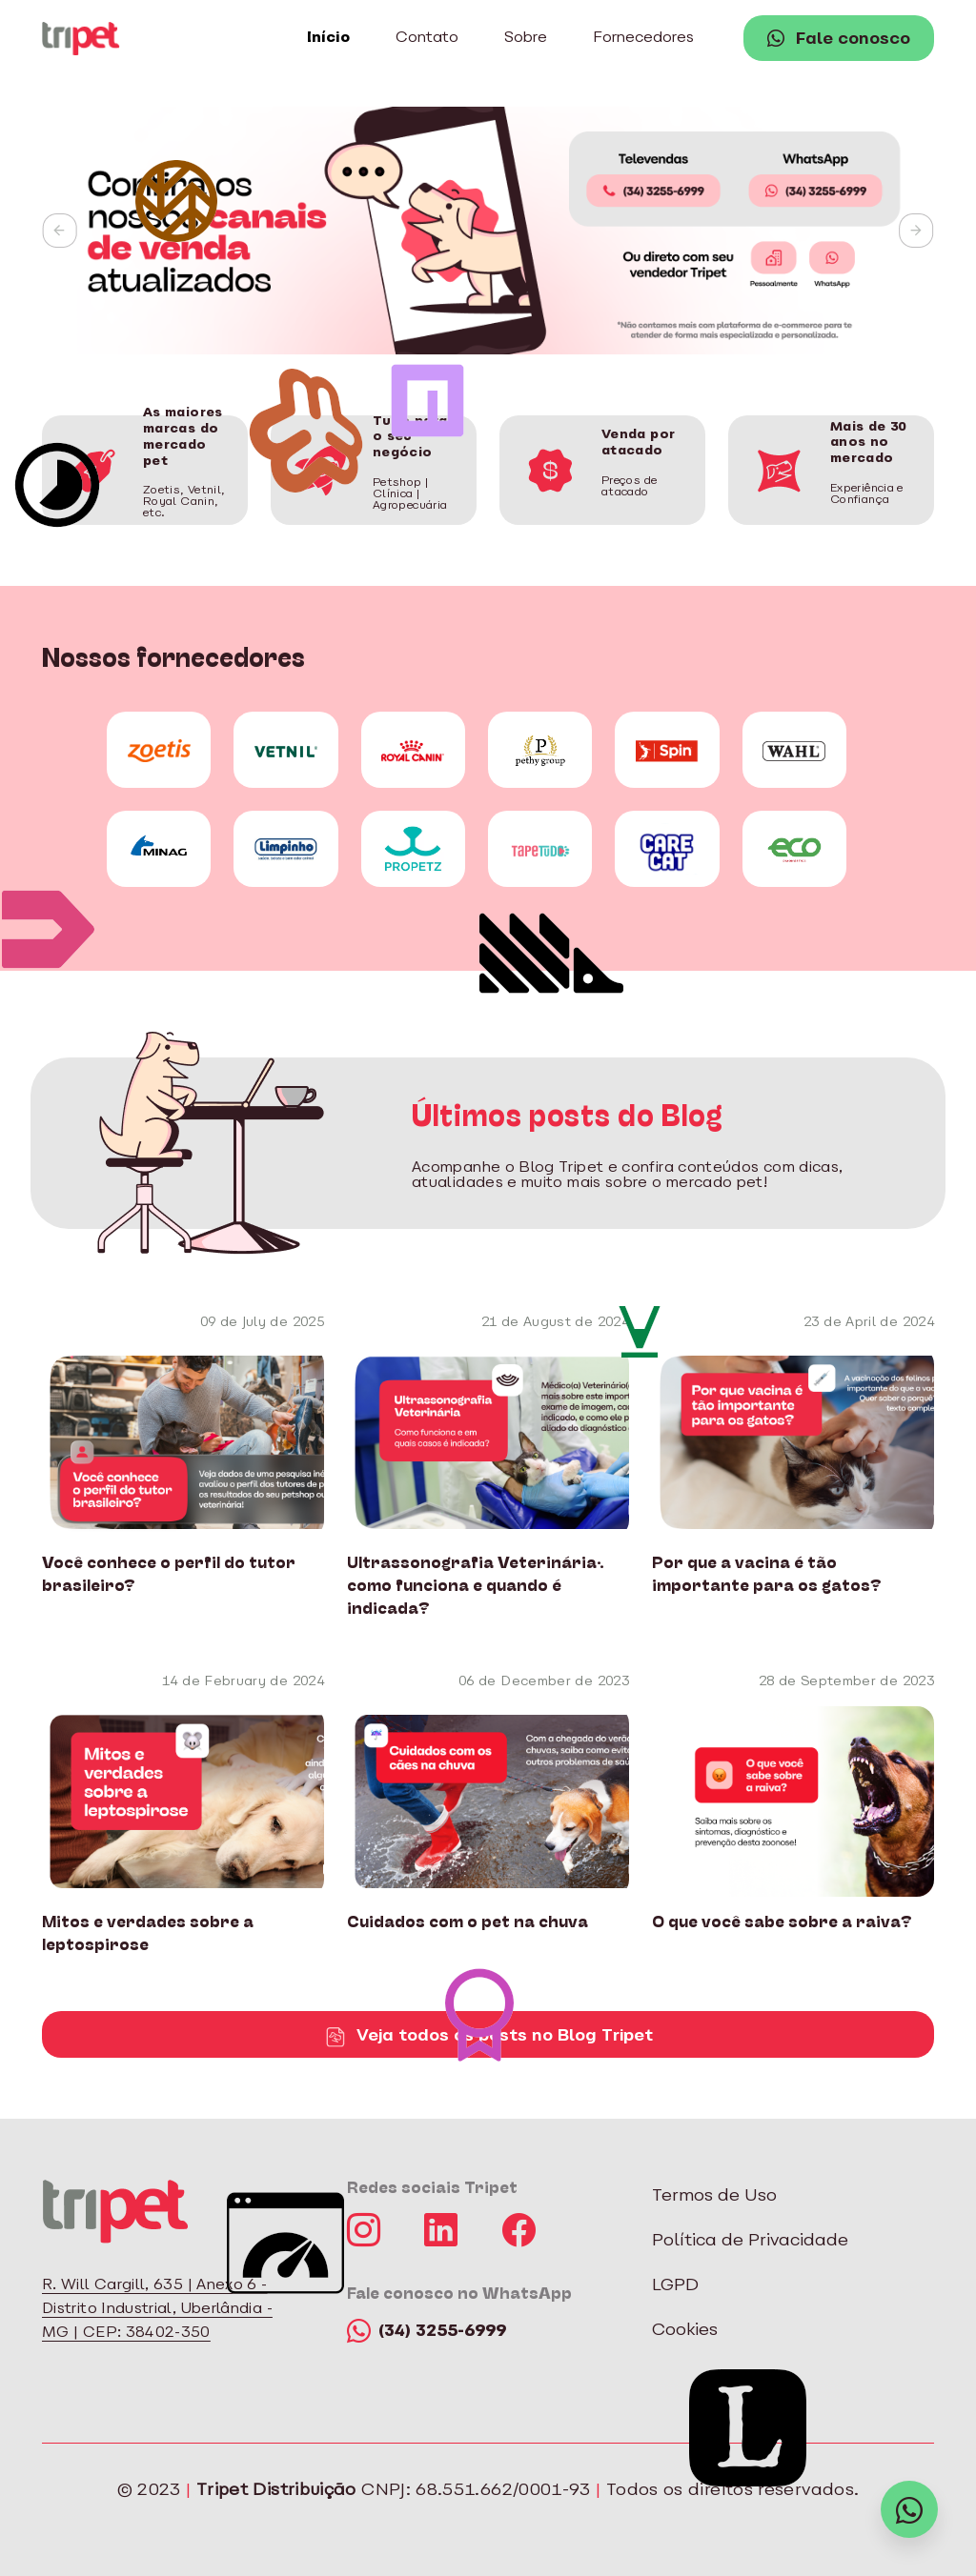 This screenshot has height=2576, width=976. I want to click on open the V2EX community forum, so click(48, 929).